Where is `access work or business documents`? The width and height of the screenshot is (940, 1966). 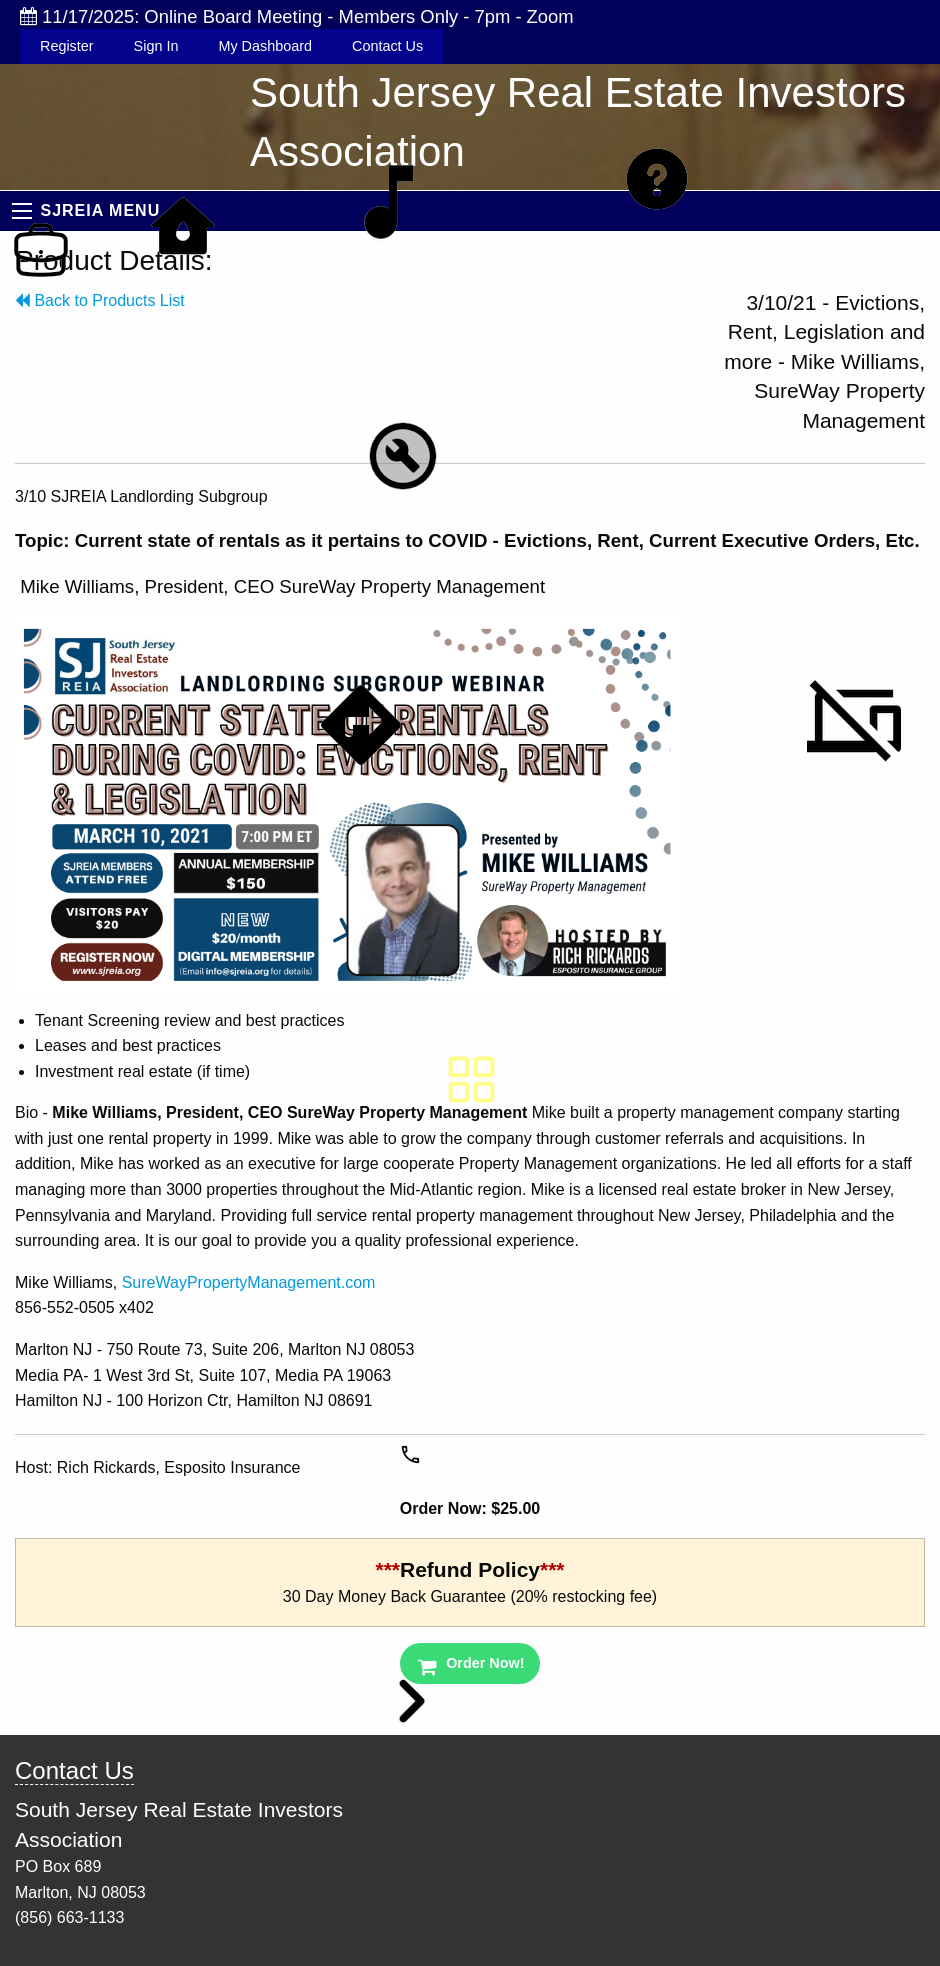
access work or business documents is located at coordinates (41, 250).